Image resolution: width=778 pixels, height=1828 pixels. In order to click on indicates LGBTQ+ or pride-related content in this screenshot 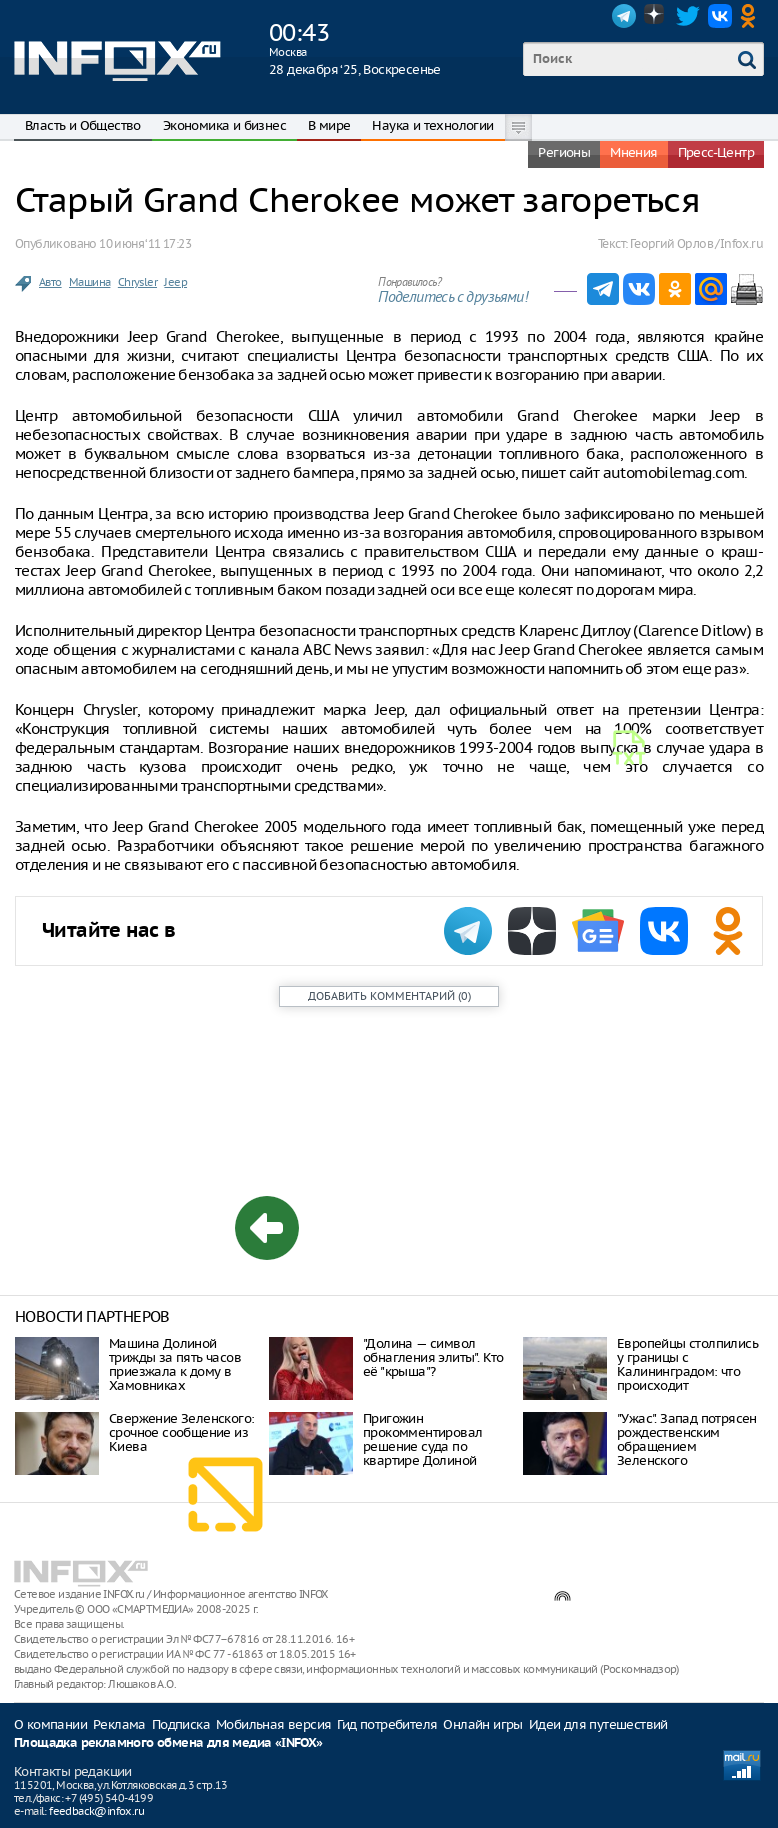, I will do `click(562, 1596)`.